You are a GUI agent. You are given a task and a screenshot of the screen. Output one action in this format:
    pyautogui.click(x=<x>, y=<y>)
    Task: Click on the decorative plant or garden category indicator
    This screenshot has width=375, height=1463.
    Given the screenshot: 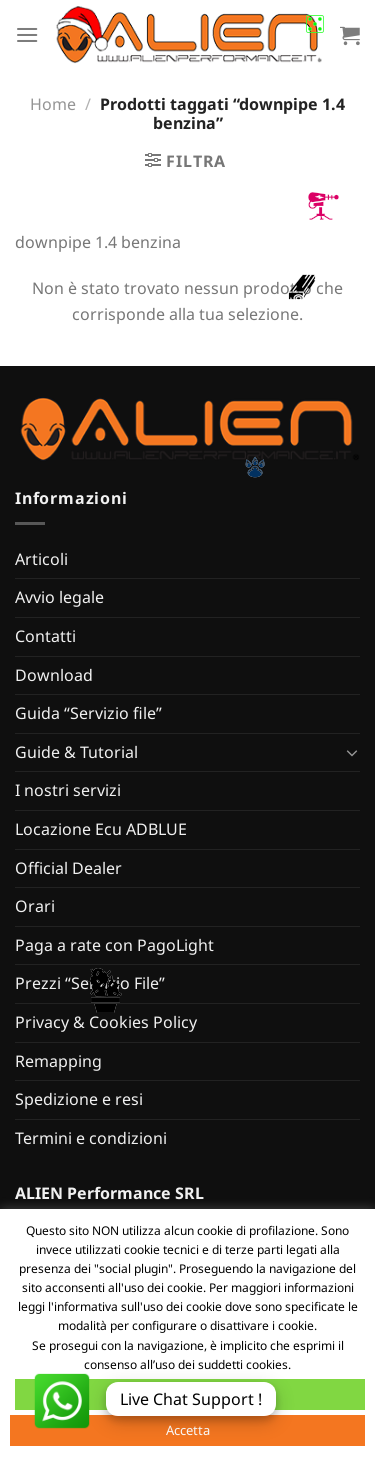 What is the action you would take?
    pyautogui.click(x=105, y=990)
    